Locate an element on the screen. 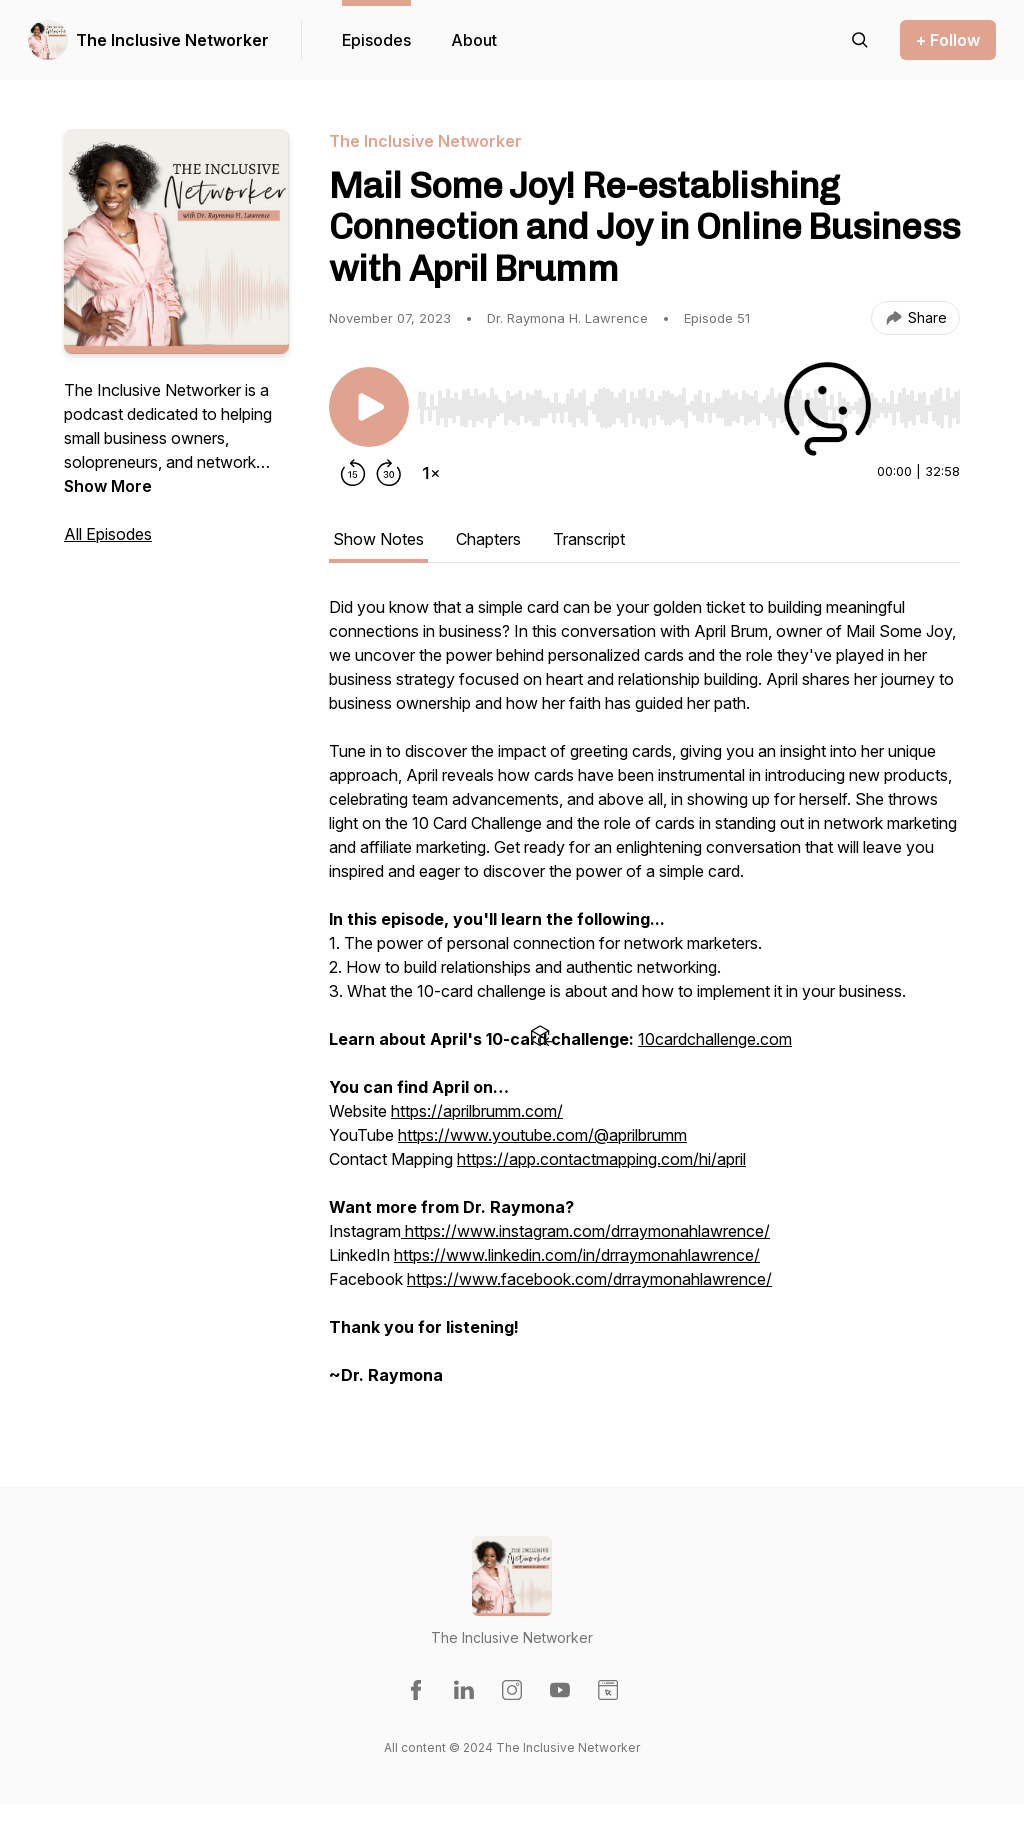 The width and height of the screenshot is (1024, 1824). view package dependencies is located at coordinates (542, 1036).